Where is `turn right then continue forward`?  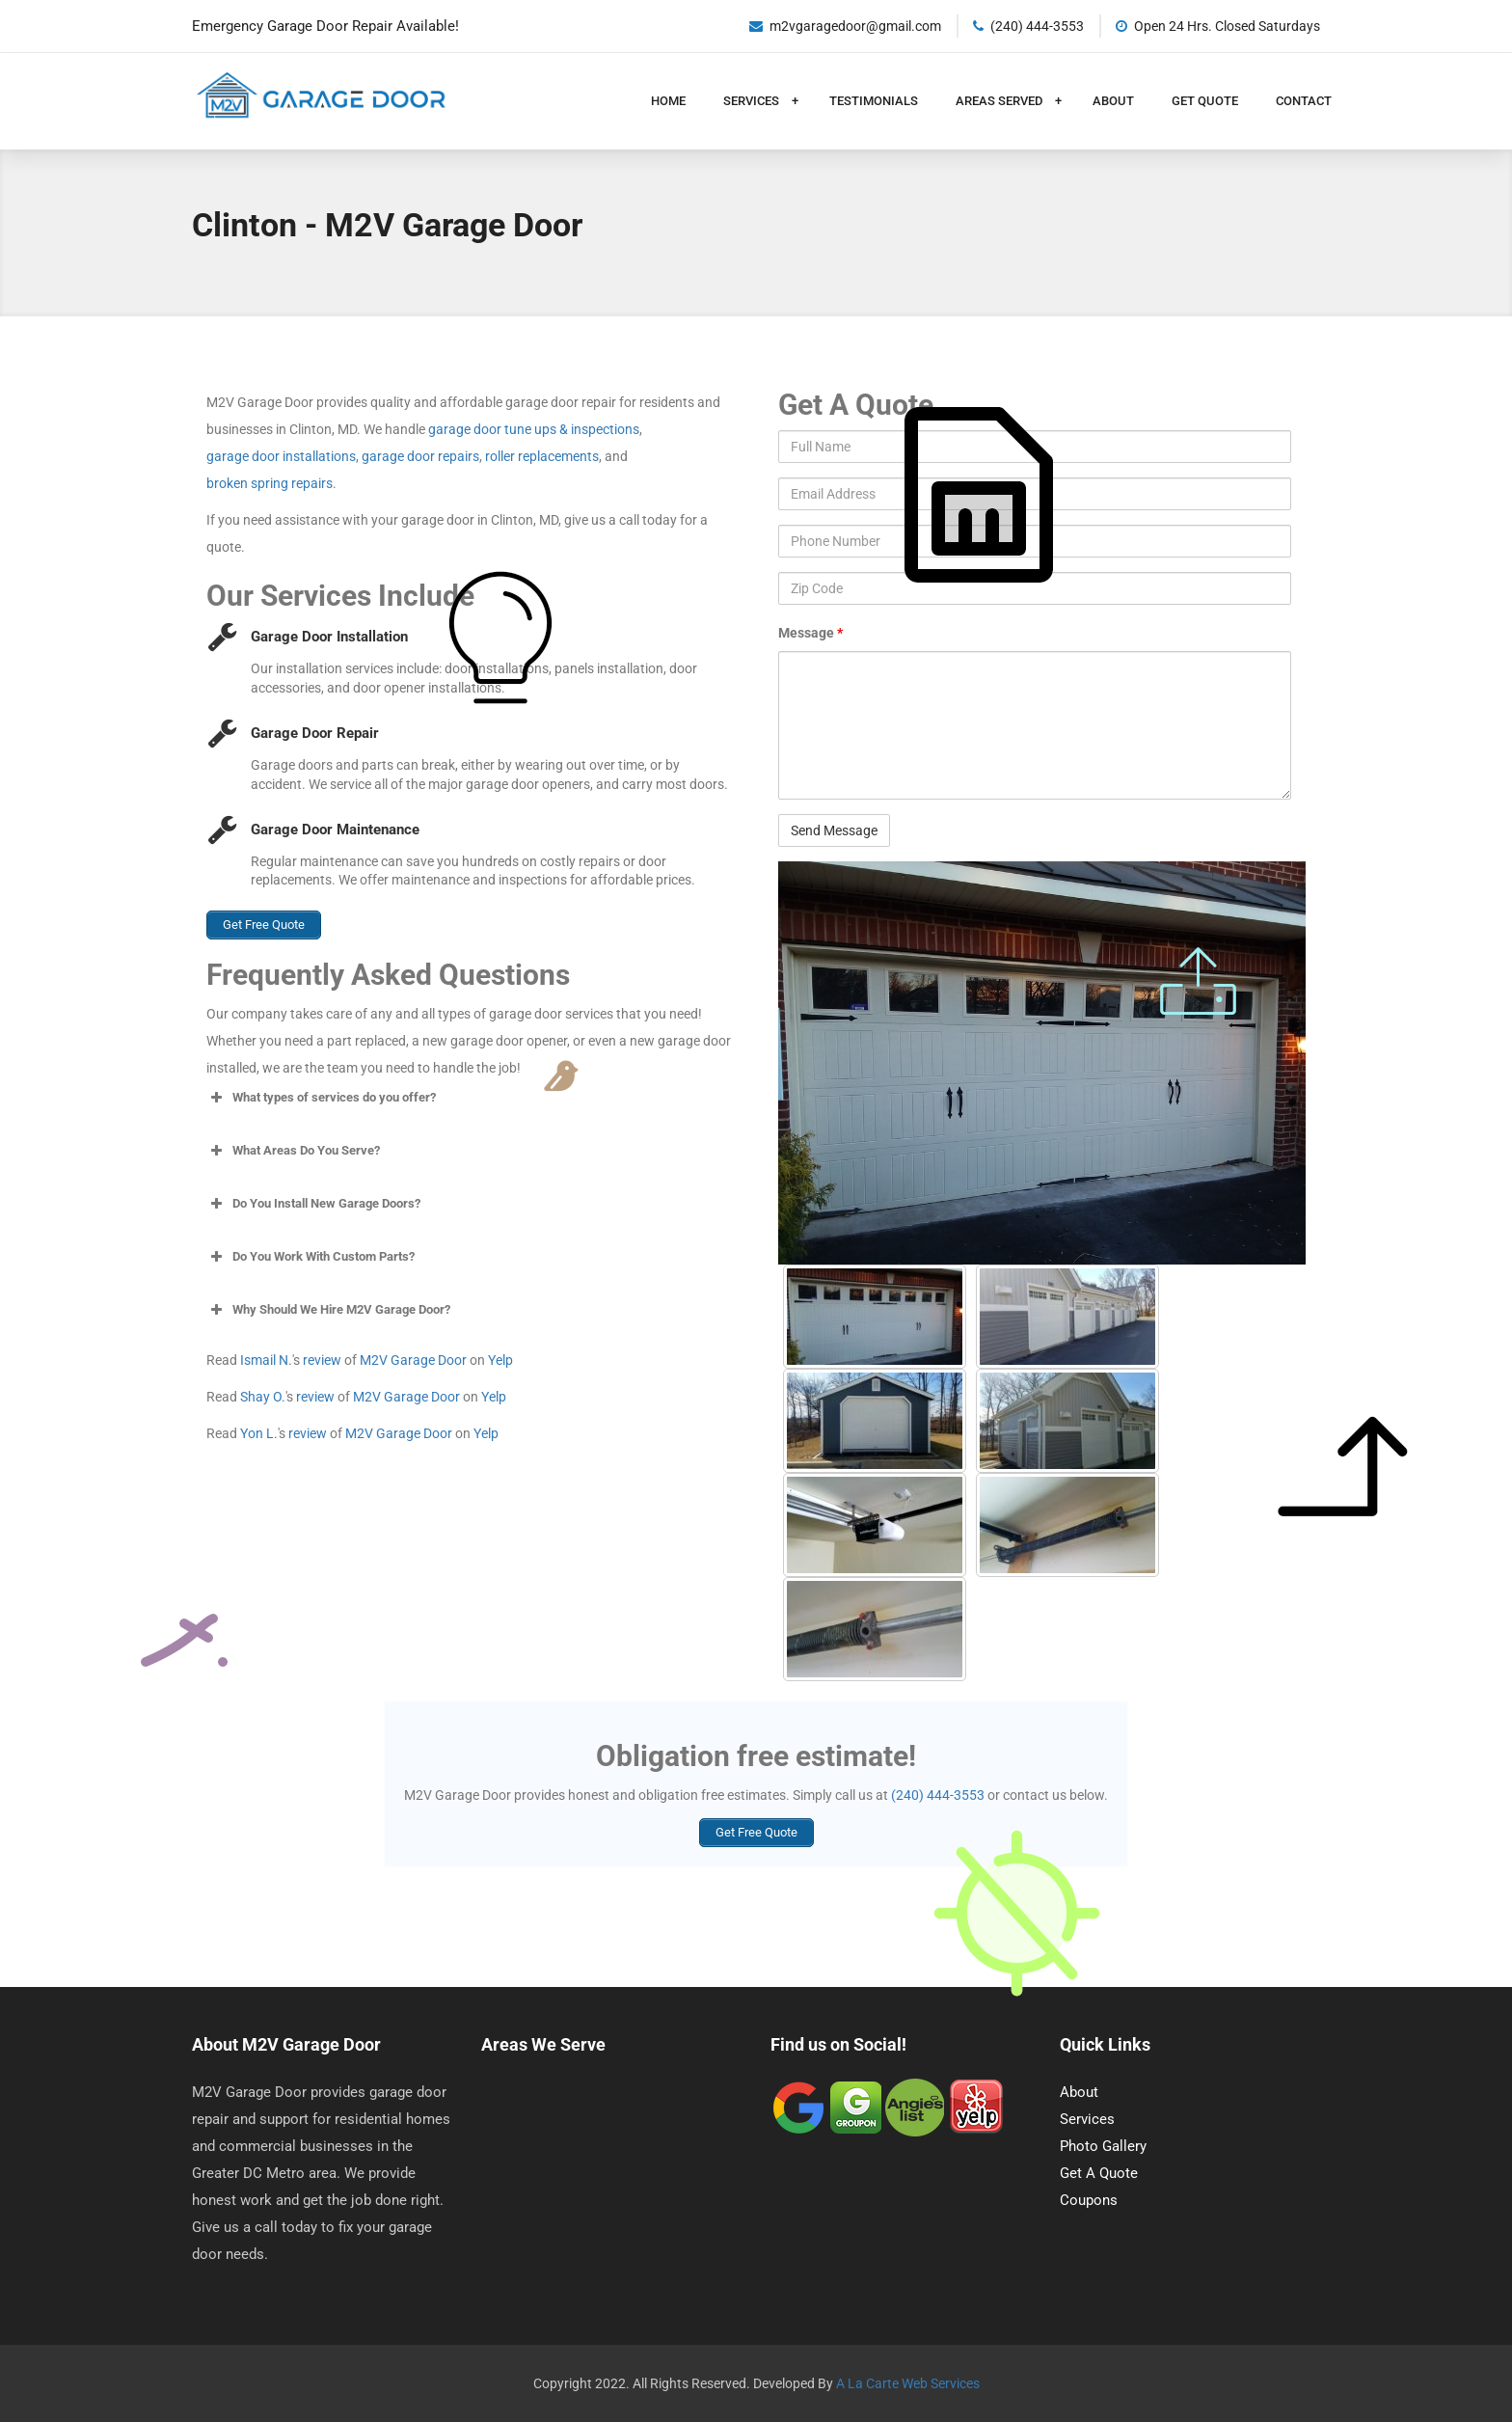 turn right then continue forward is located at coordinates (1347, 1471).